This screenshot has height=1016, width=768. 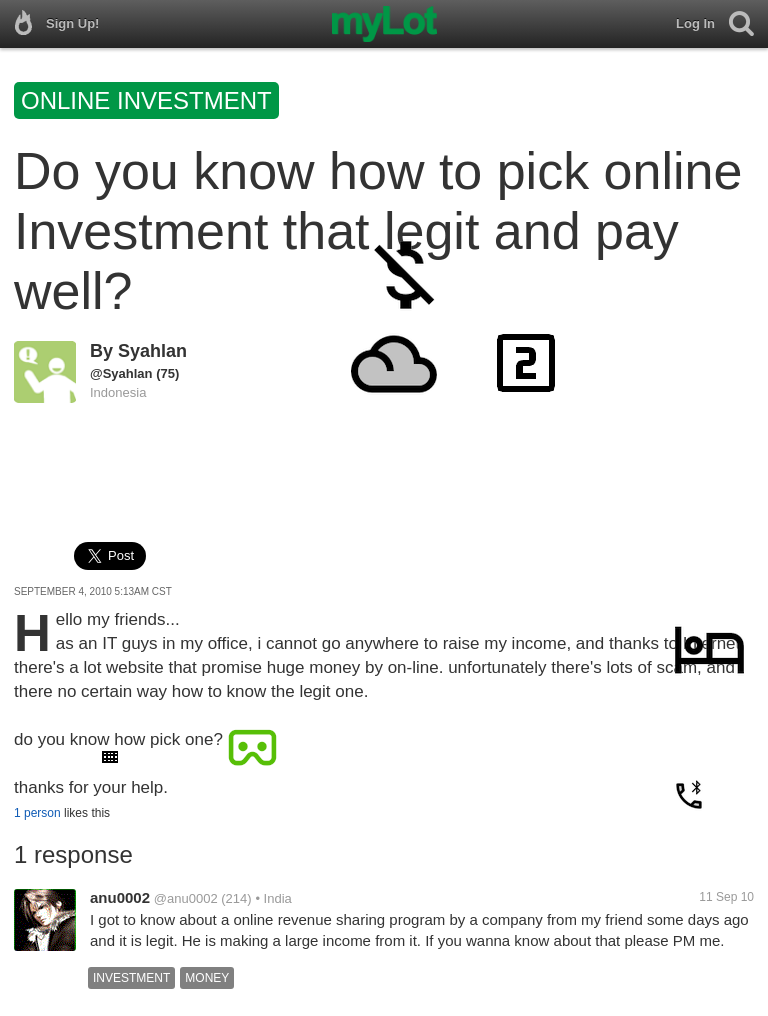 What do you see at coordinates (709, 648) in the screenshot?
I see `find nearby hotels or lodging` at bounding box center [709, 648].